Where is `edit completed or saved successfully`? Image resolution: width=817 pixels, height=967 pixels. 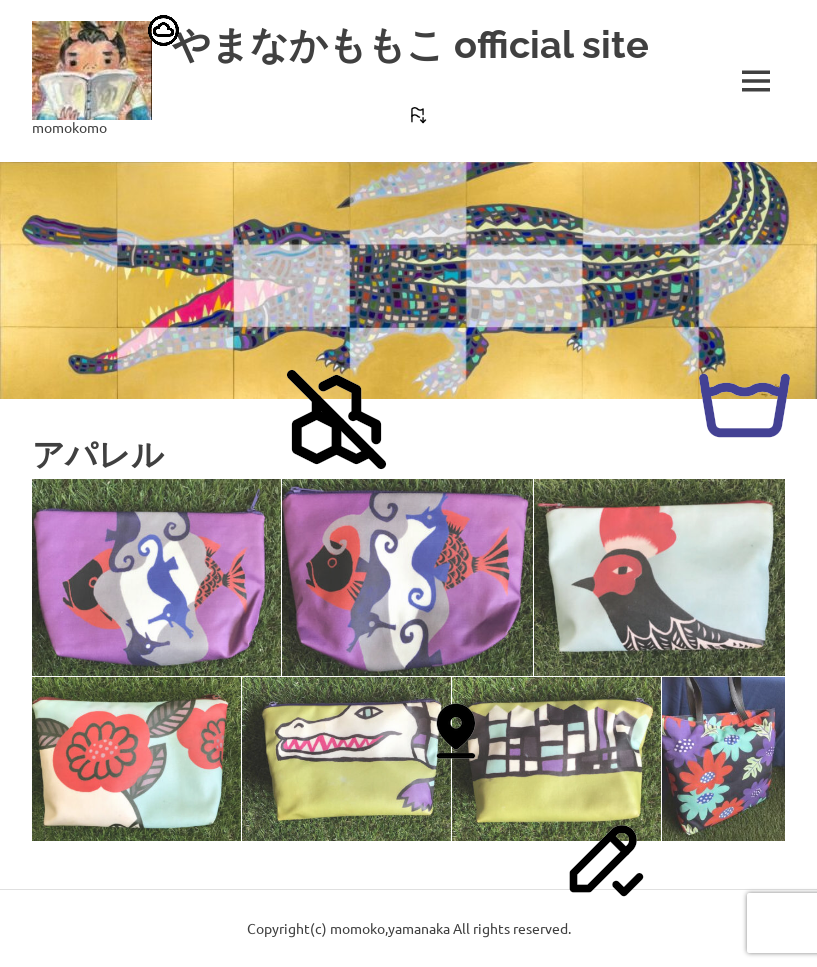 edit completed or saved successfully is located at coordinates (604, 857).